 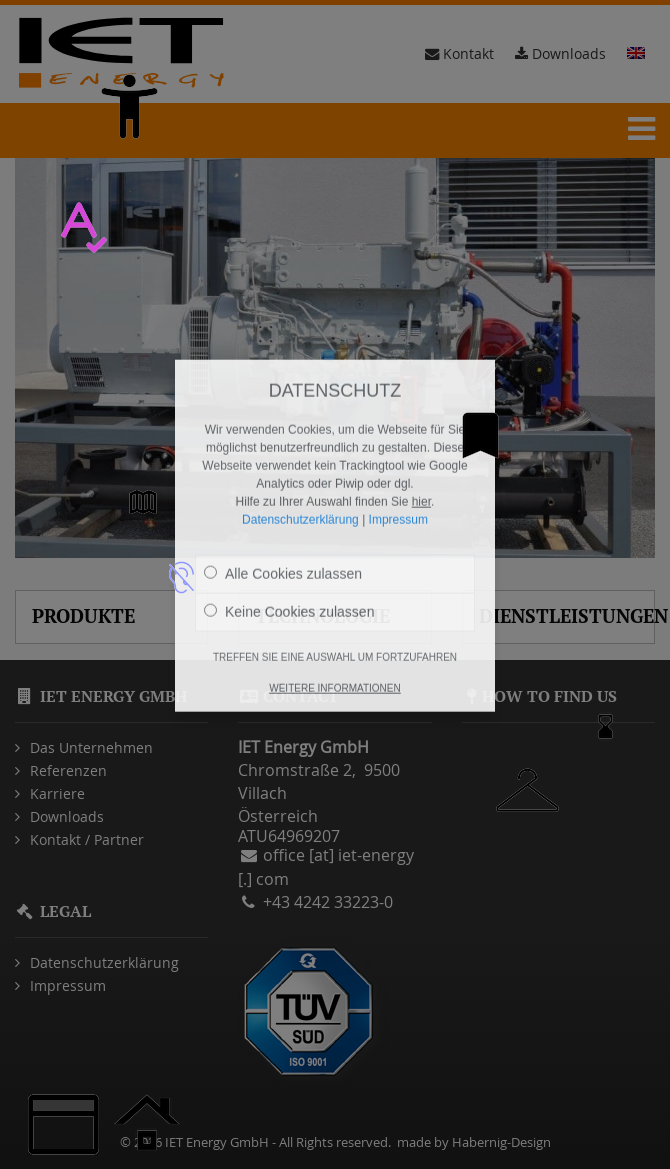 What do you see at coordinates (129, 106) in the screenshot?
I see `access accessibility settings` at bounding box center [129, 106].